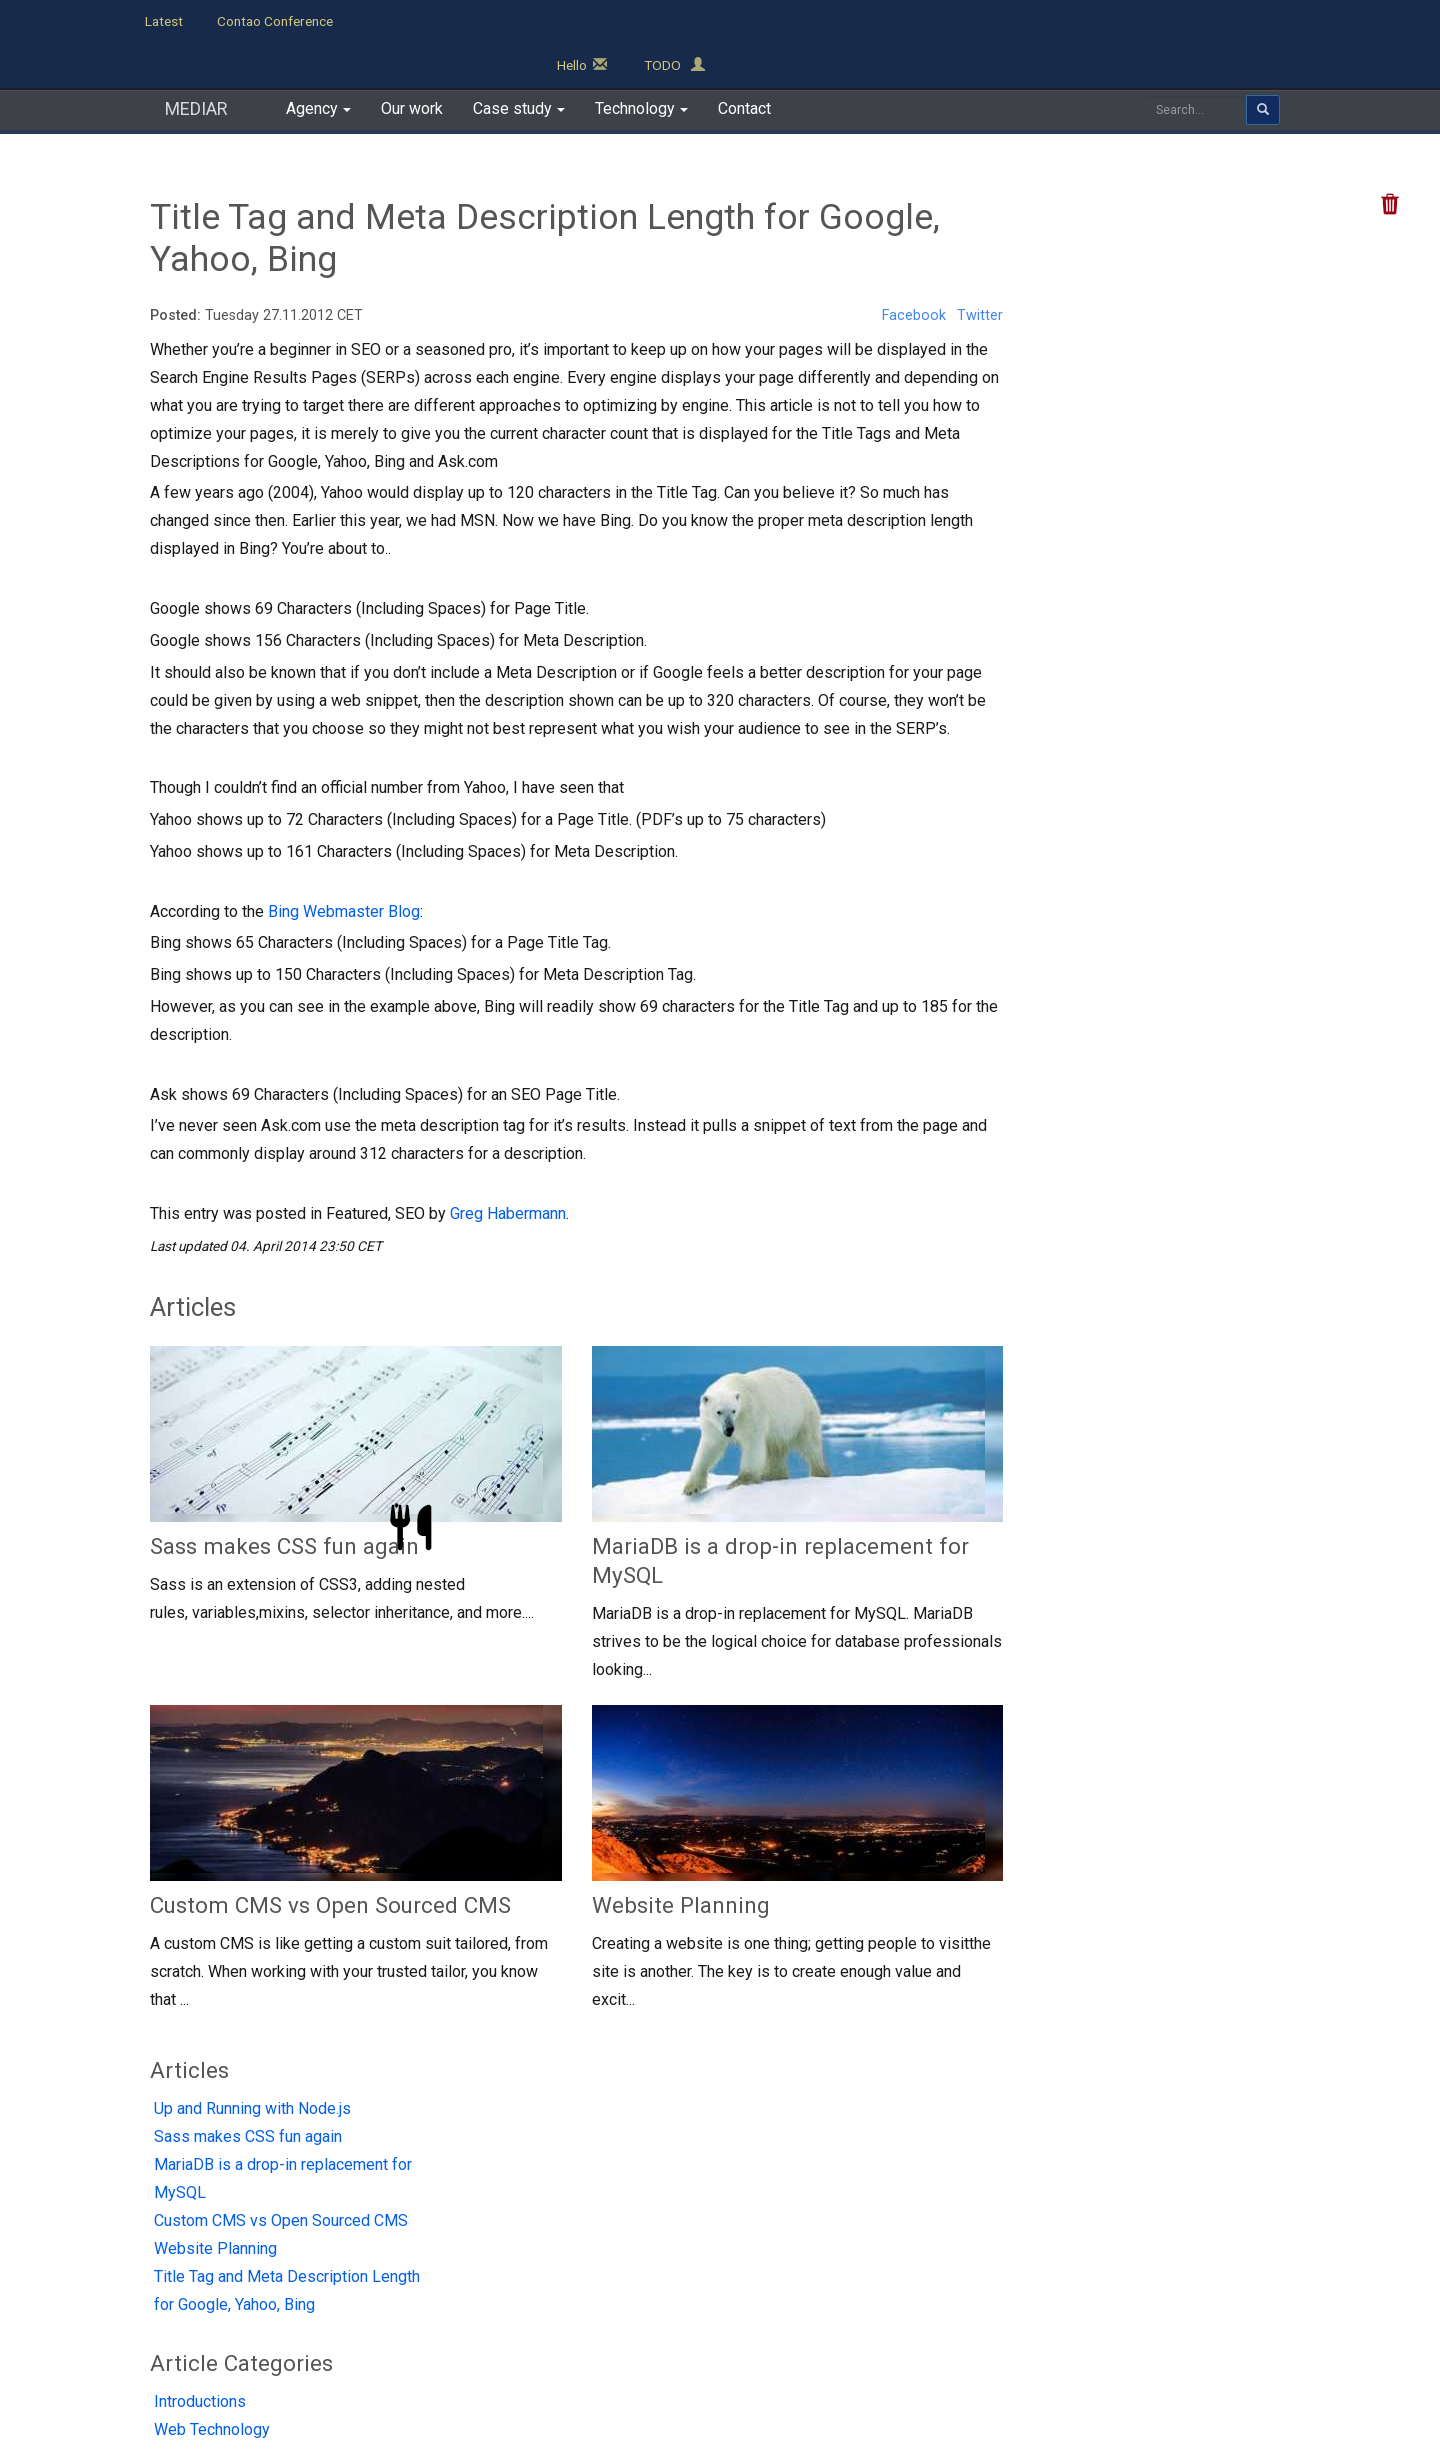  I want to click on delete selected item, so click(1390, 204).